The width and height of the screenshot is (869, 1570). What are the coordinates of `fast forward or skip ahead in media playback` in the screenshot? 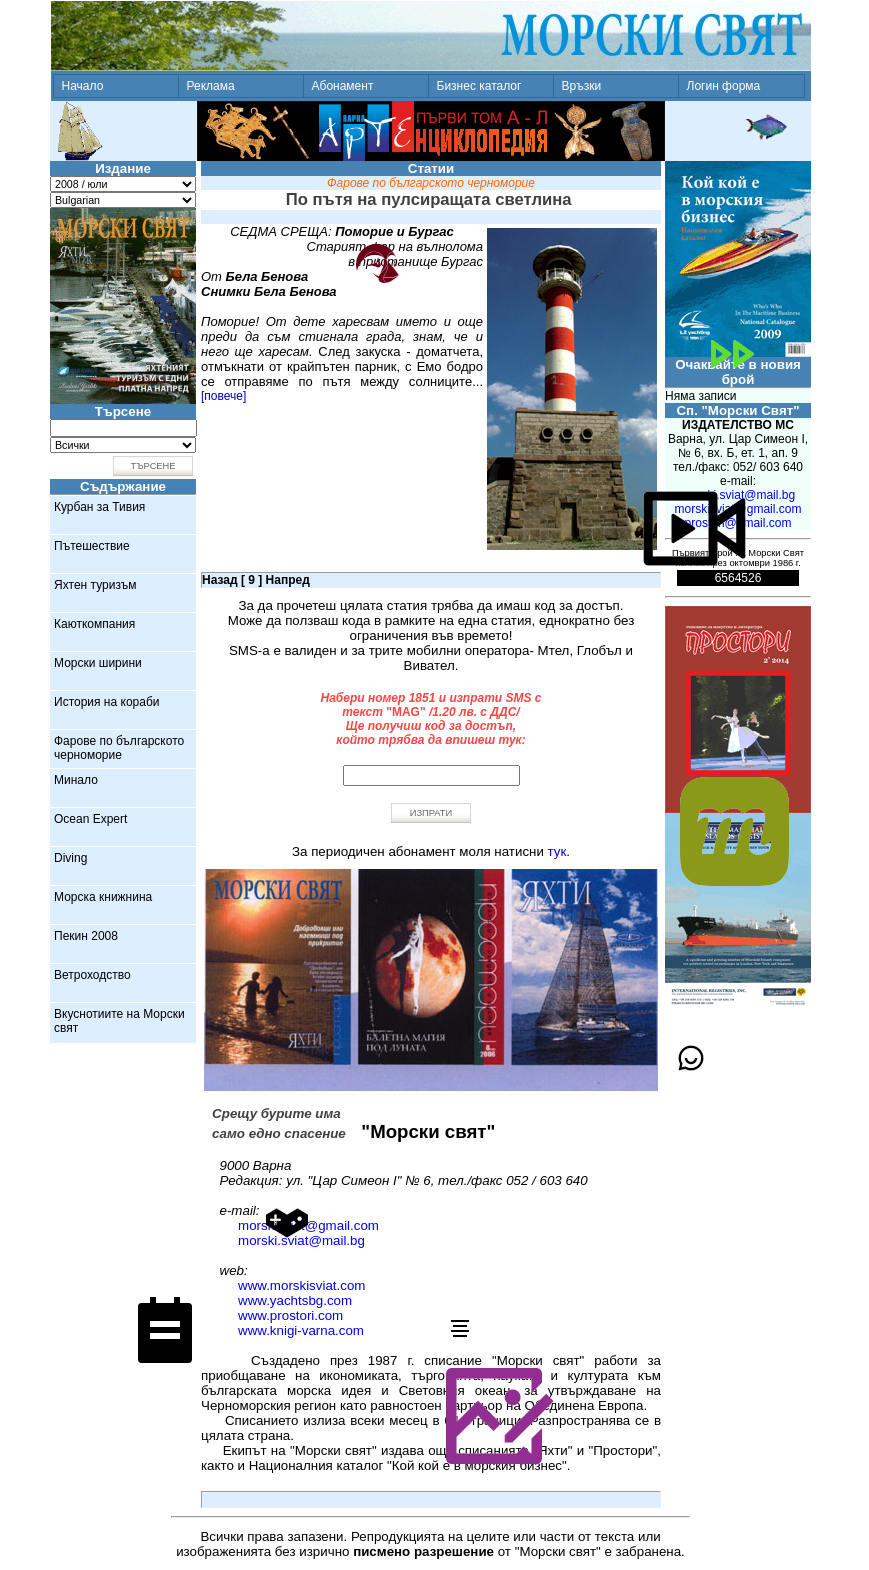 It's located at (731, 354).